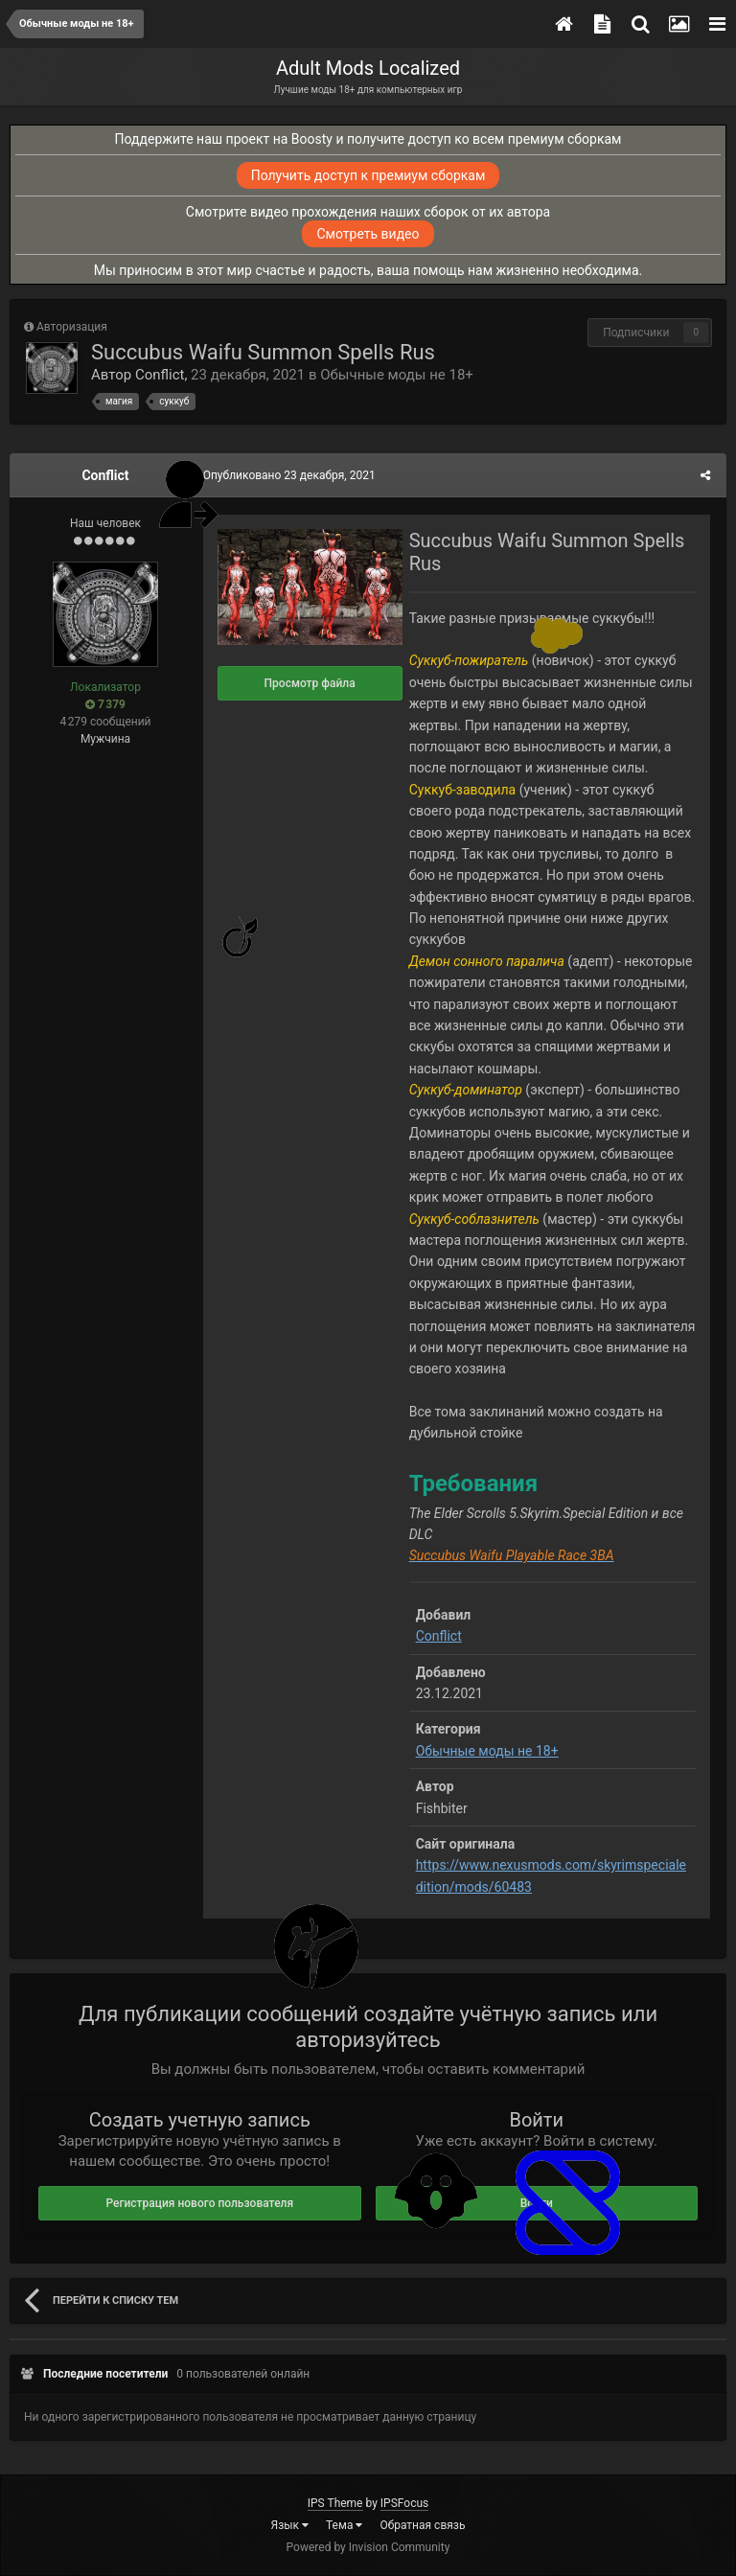  I want to click on link to viadeo professional network profile, so click(240, 936).